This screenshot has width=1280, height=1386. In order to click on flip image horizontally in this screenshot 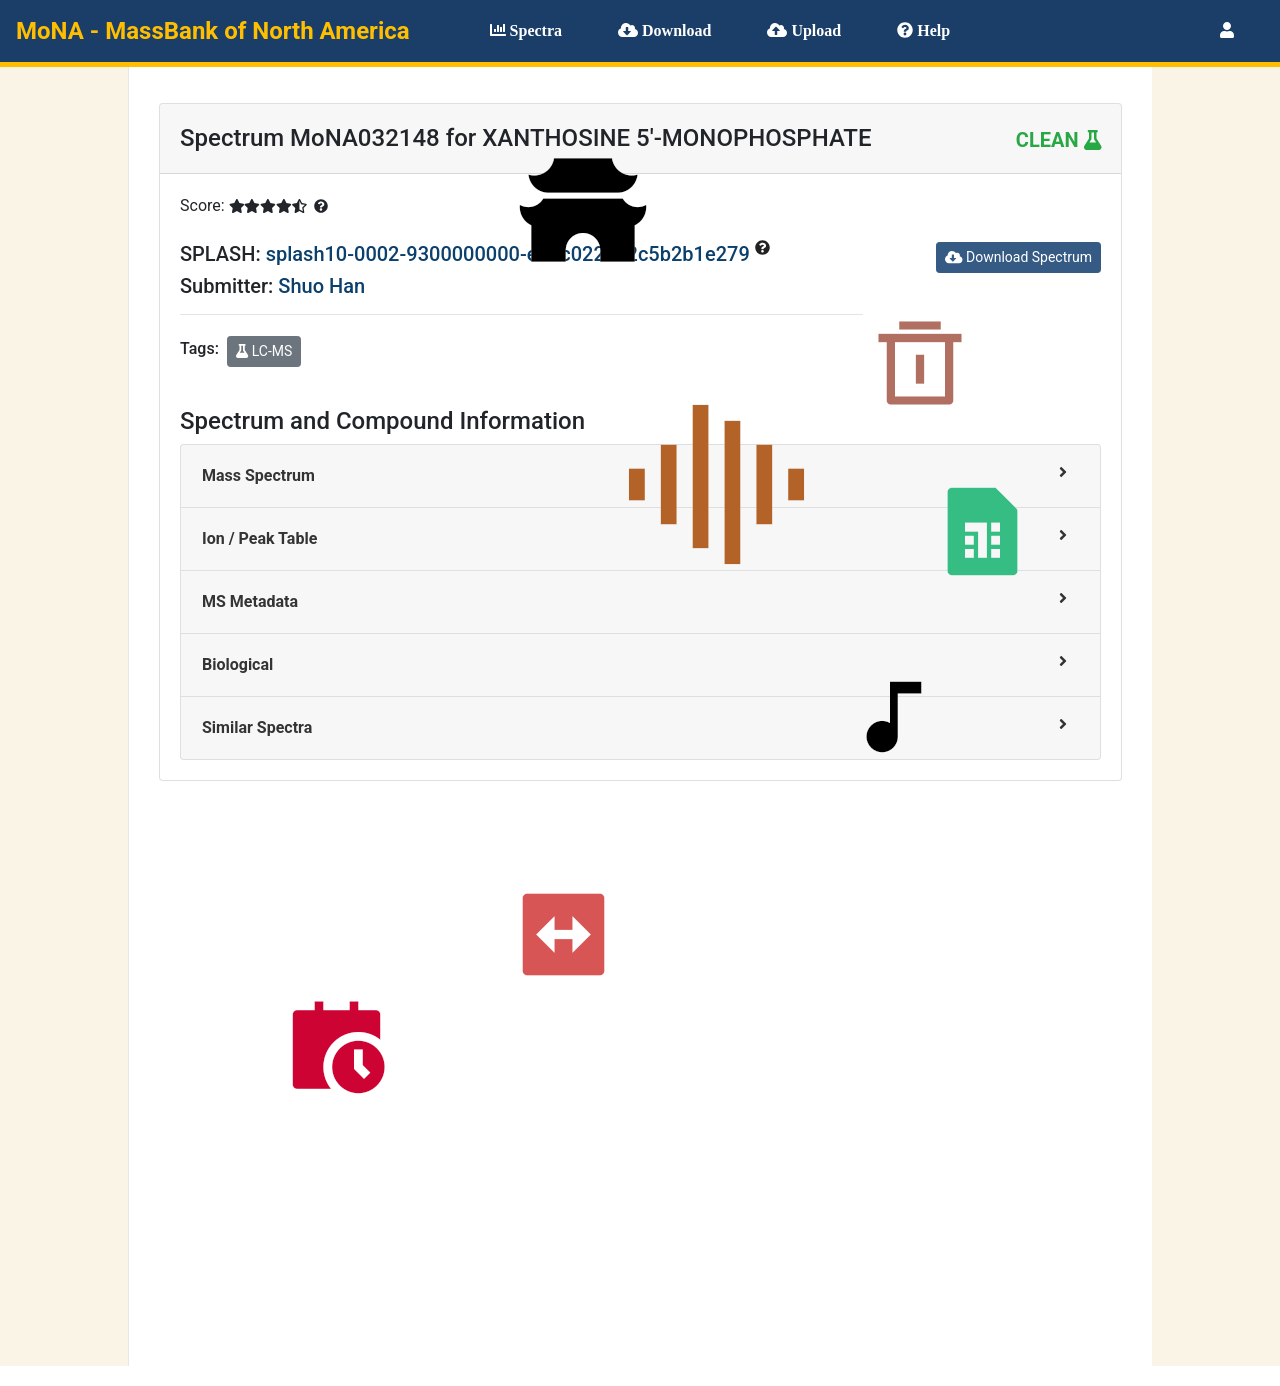, I will do `click(563, 934)`.